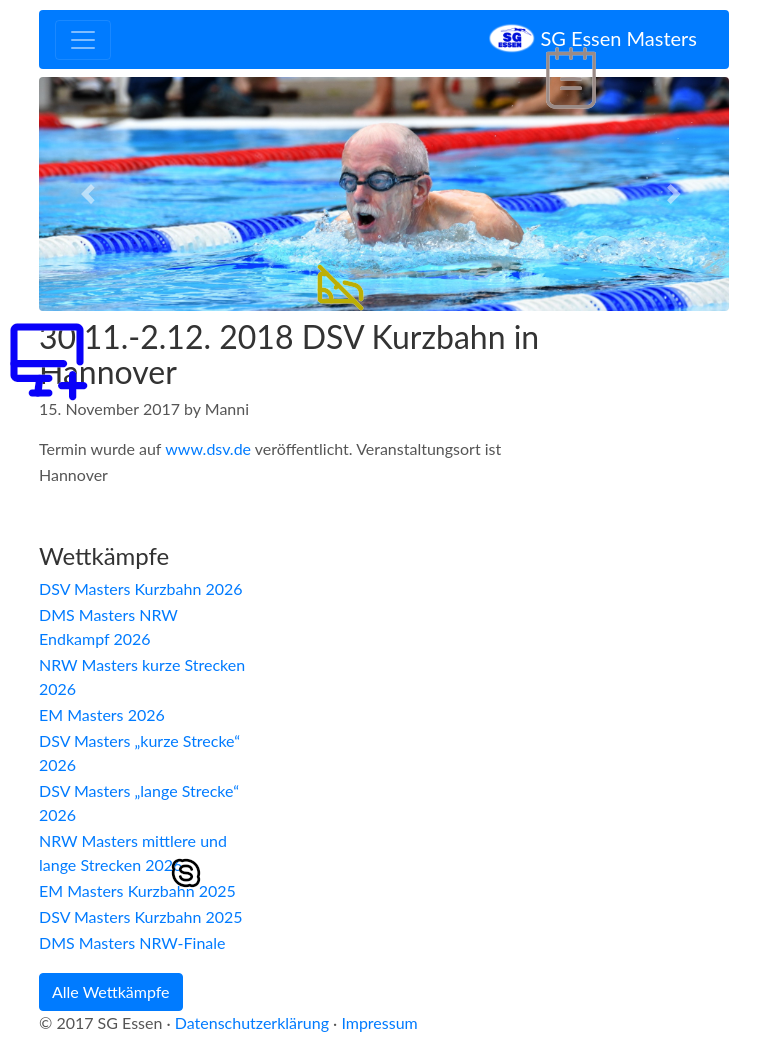 The height and width of the screenshot is (1051, 768). I want to click on open Skype app, so click(186, 873).